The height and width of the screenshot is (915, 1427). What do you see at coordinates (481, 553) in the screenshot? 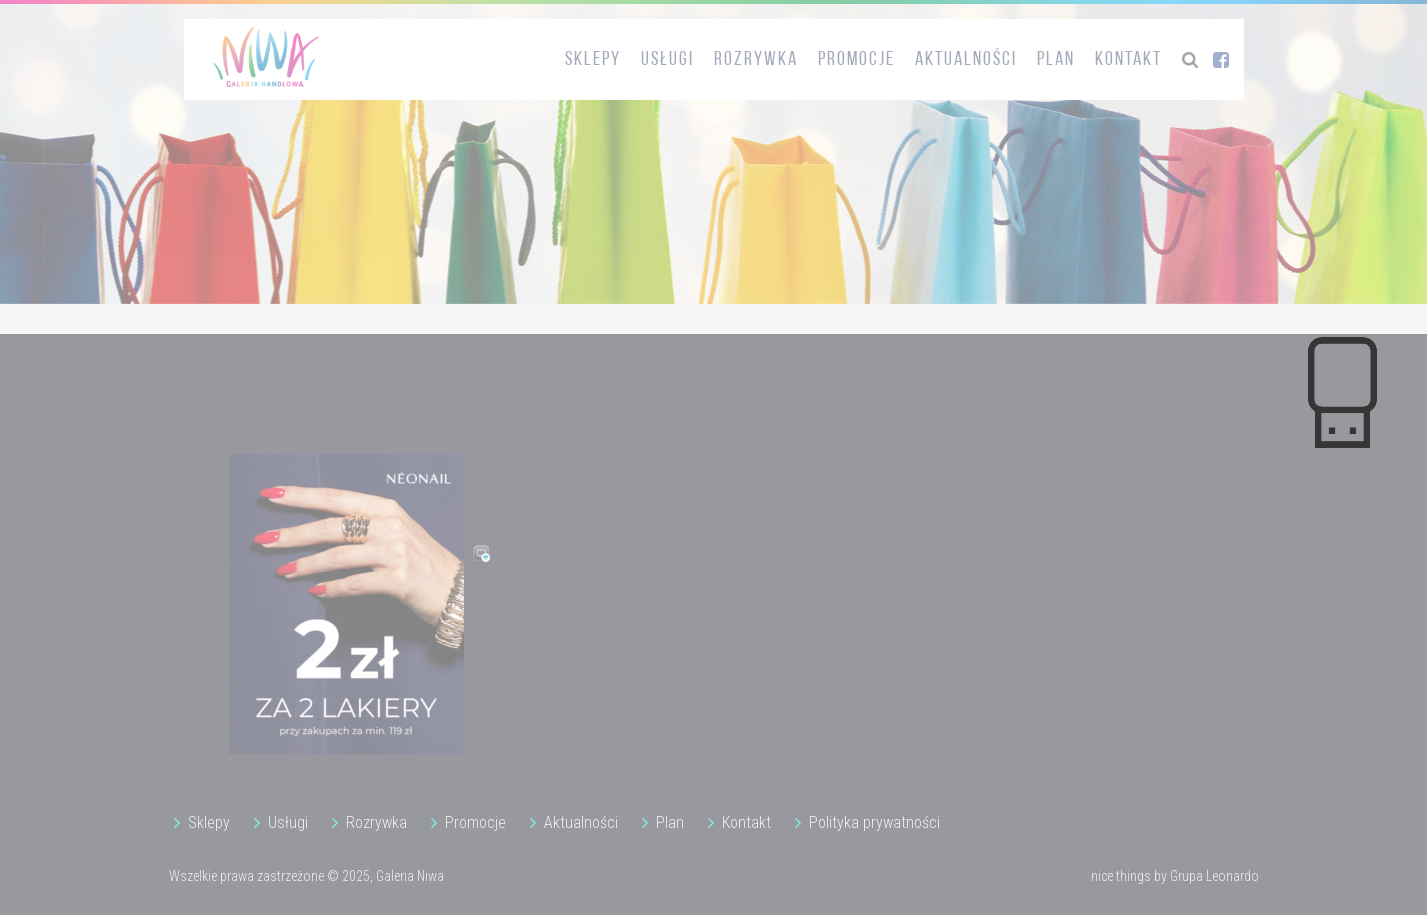
I see `open remote desktop preferences` at bounding box center [481, 553].